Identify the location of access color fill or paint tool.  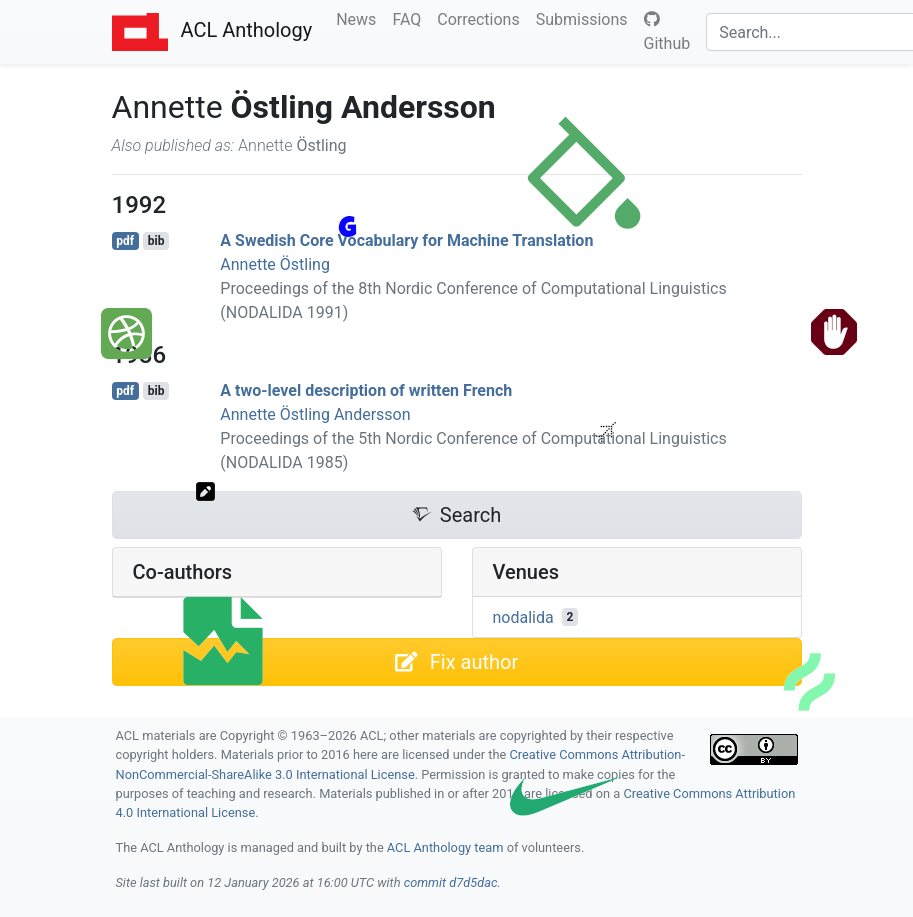
(581, 172).